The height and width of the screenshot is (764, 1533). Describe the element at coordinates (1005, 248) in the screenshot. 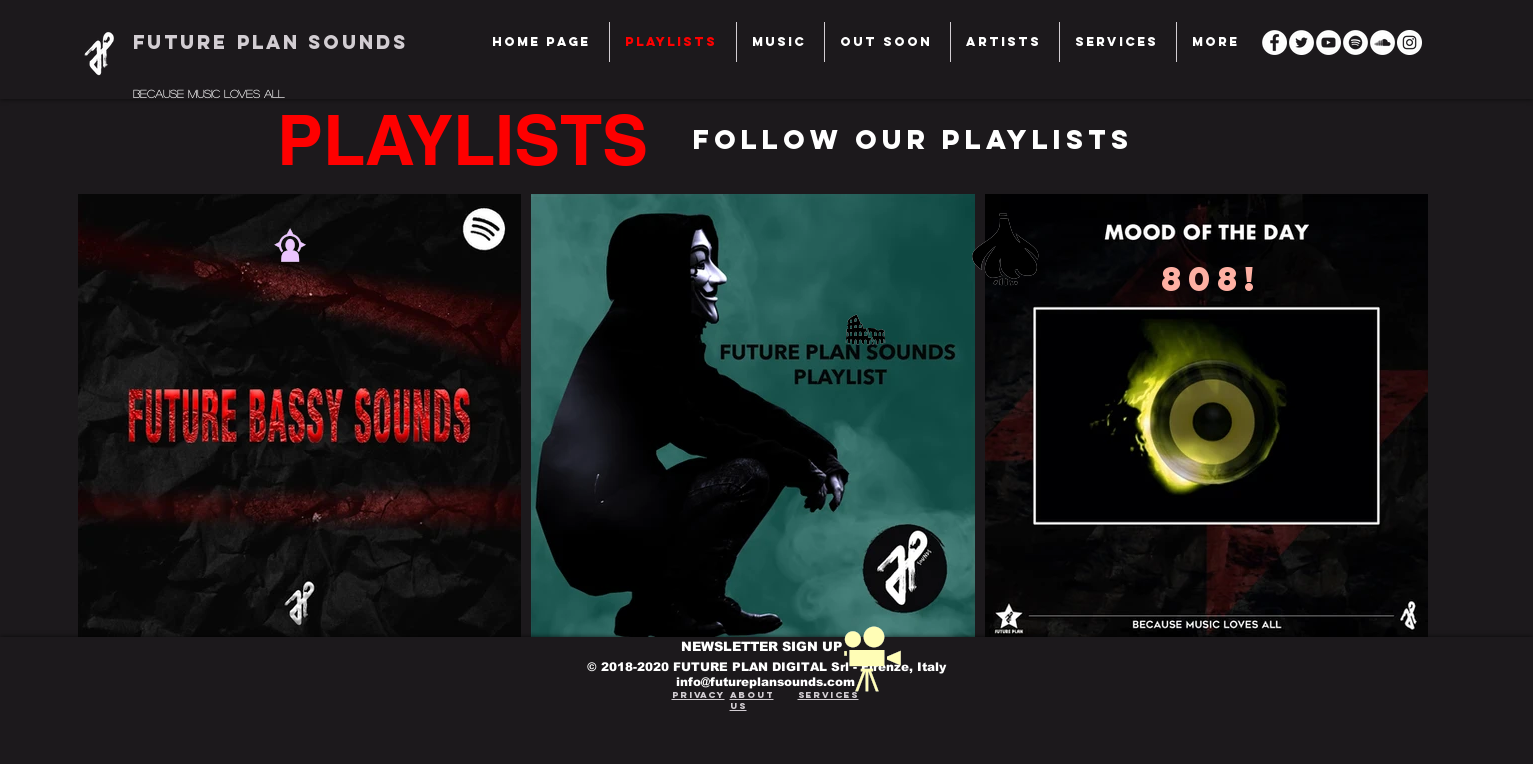

I see `ingredient icon for garlic in a cooking or recipe app` at that location.